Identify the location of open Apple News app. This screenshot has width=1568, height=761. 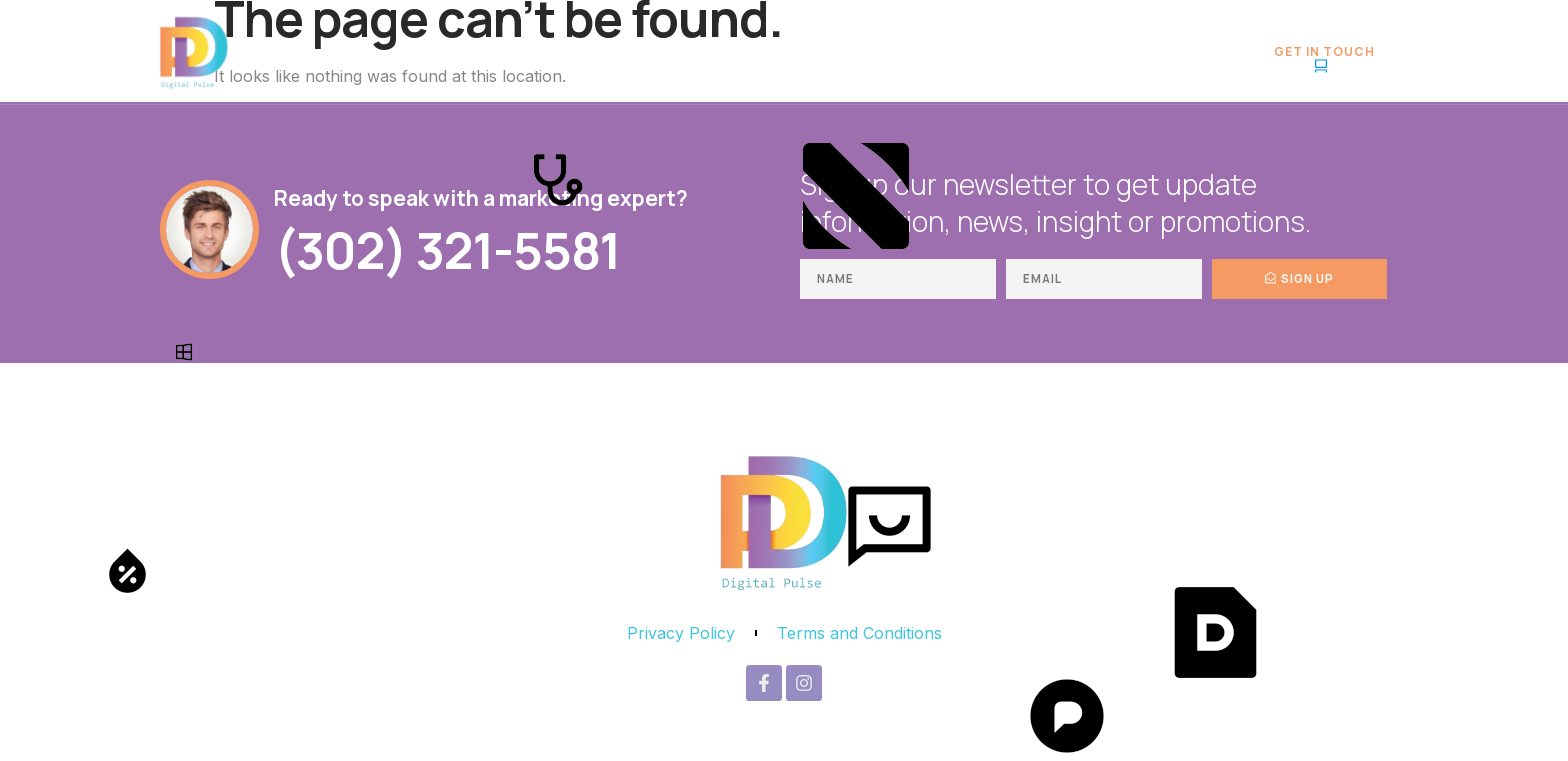
(856, 196).